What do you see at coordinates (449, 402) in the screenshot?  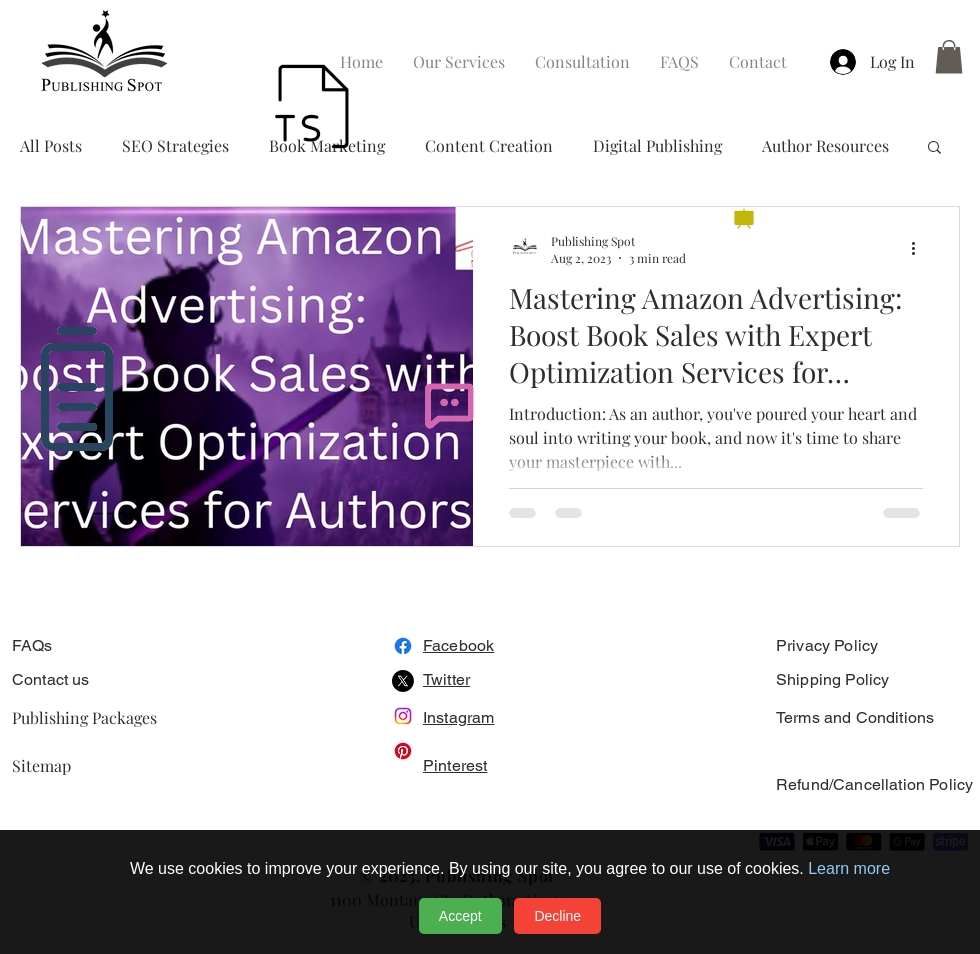 I see `open chat or messaging` at bounding box center [449, 402].